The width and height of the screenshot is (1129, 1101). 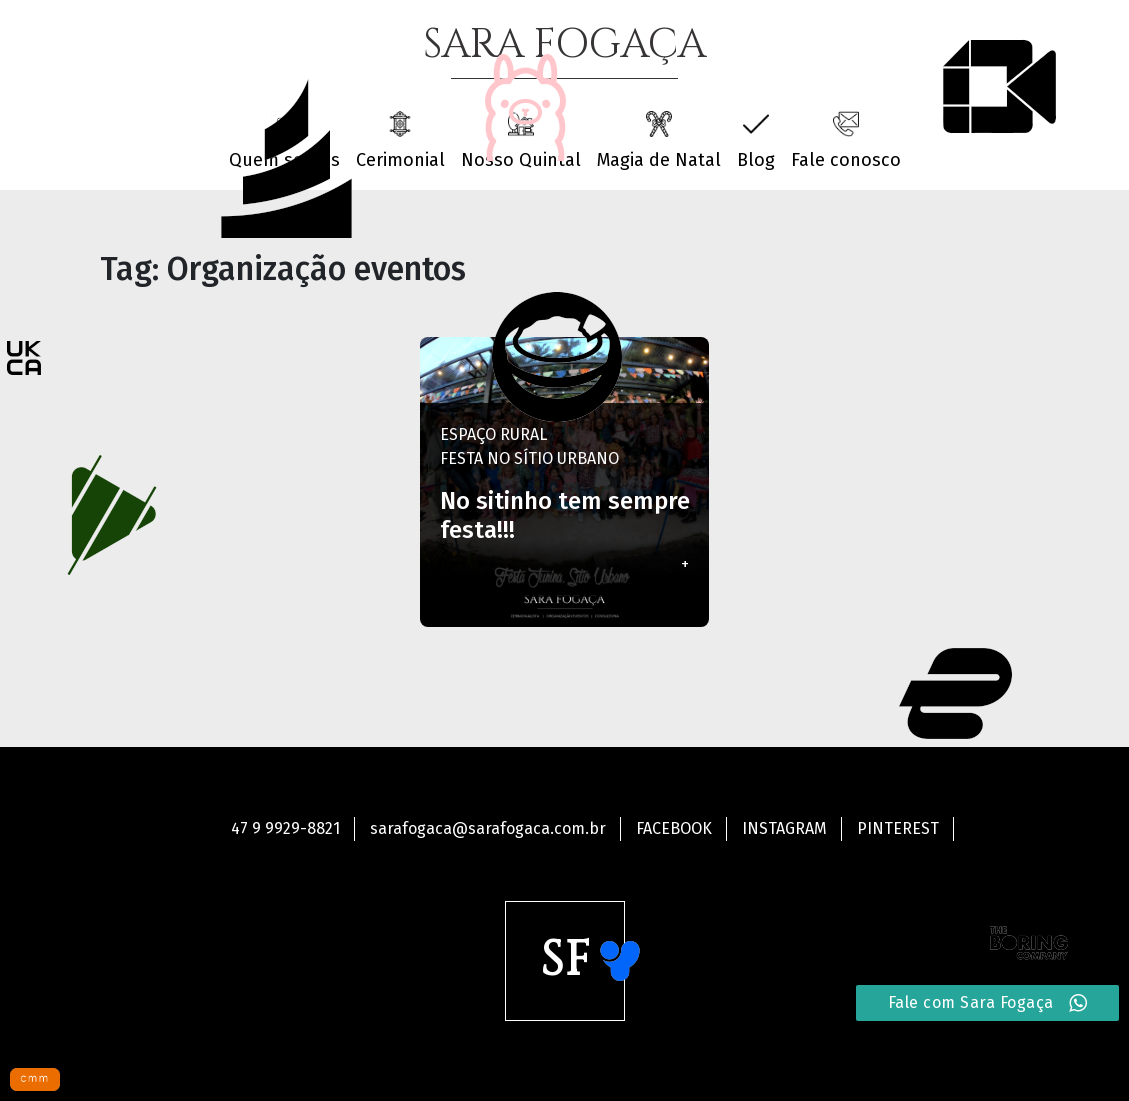 I want to click on babelio logo - link to book cataloging and social reading platform, so click(x=286, y=158).